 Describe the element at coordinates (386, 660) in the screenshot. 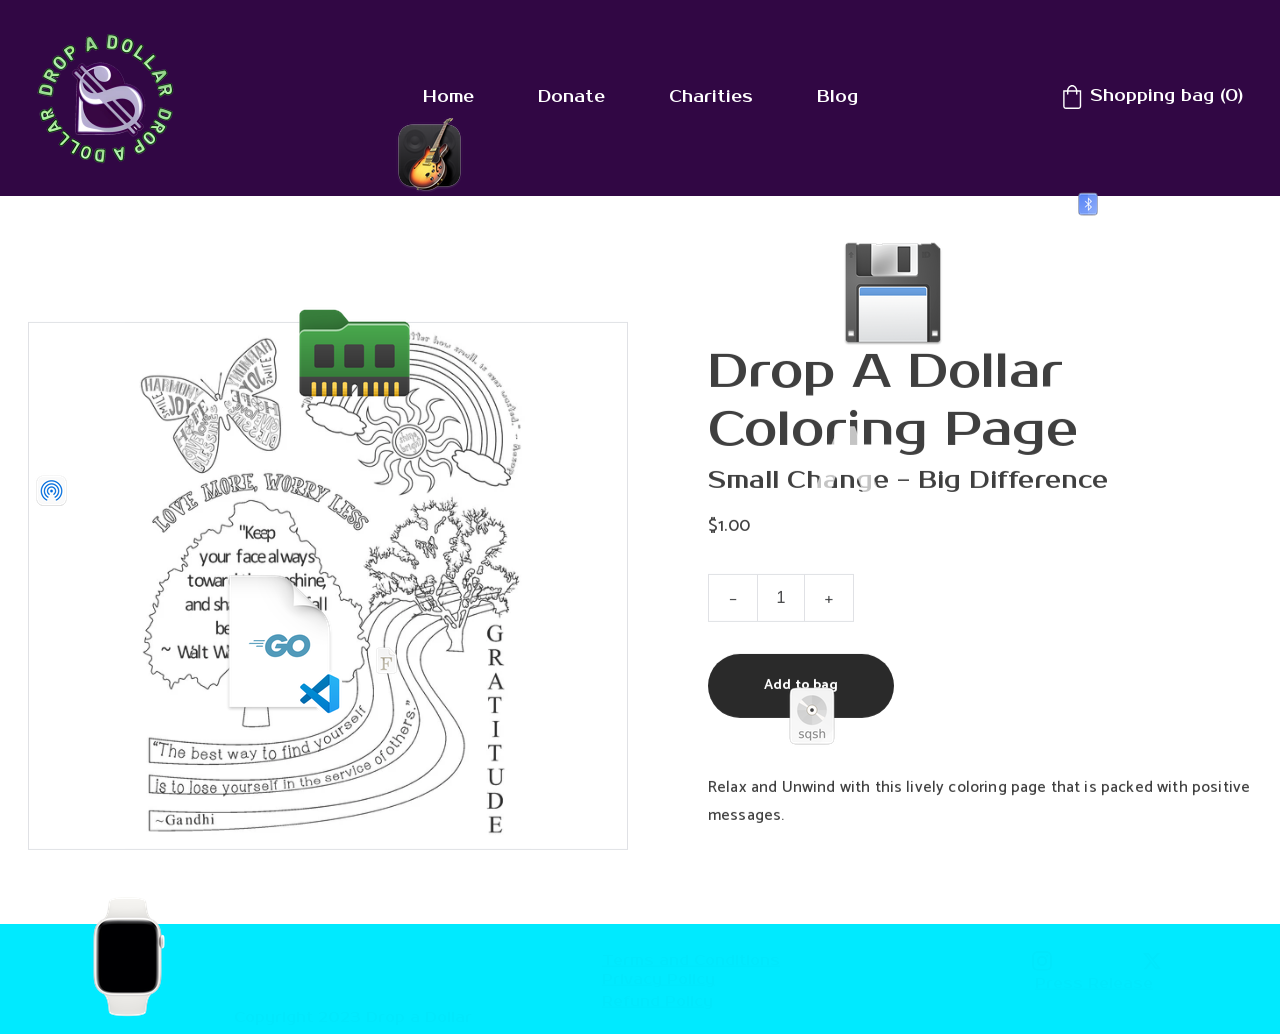

I see `a fortran source code file` at that location.